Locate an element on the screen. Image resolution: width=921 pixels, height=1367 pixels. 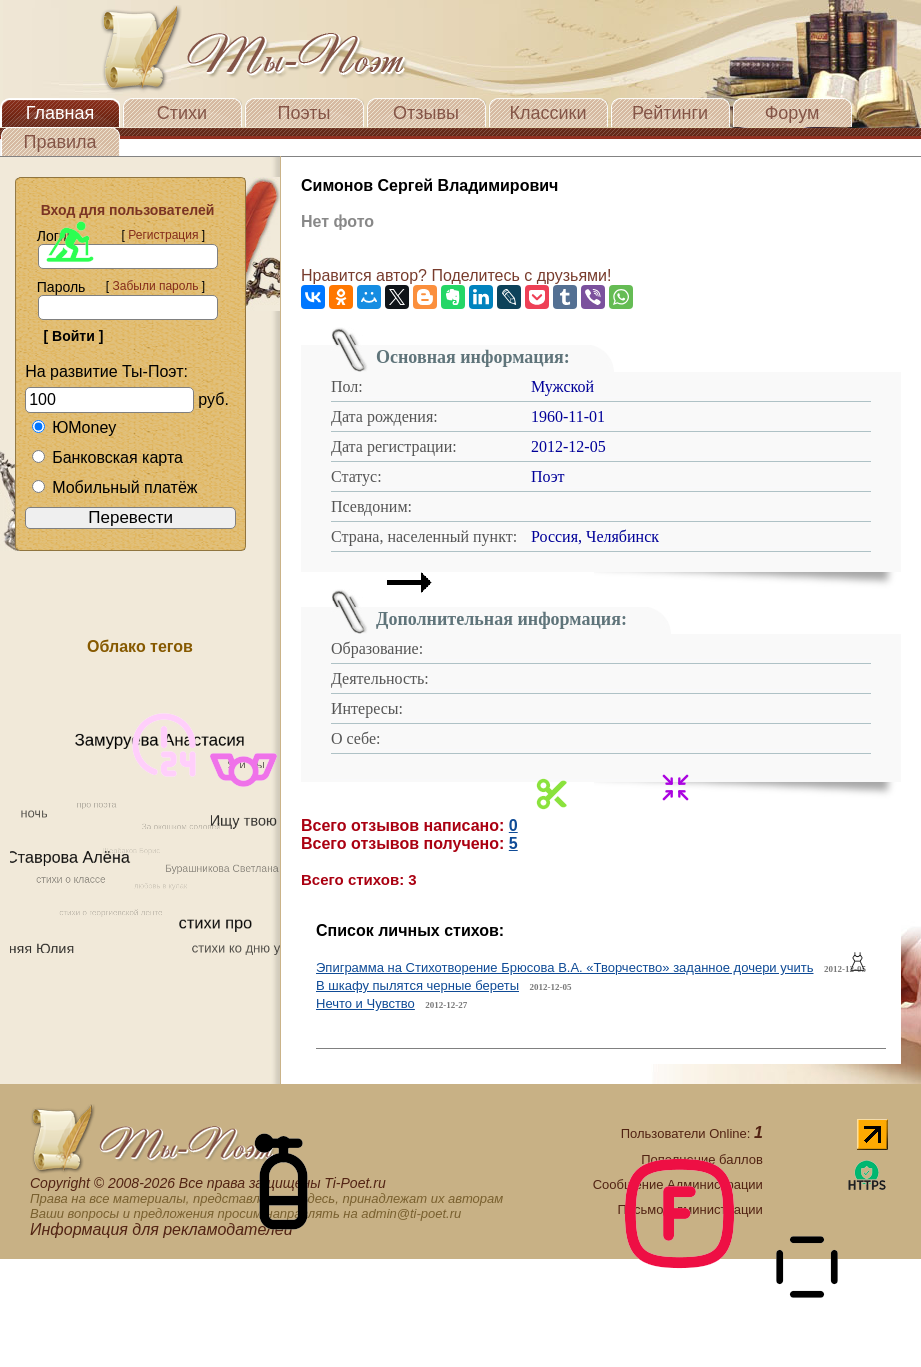
view achievements or honors is located at coordinates (243, 768).